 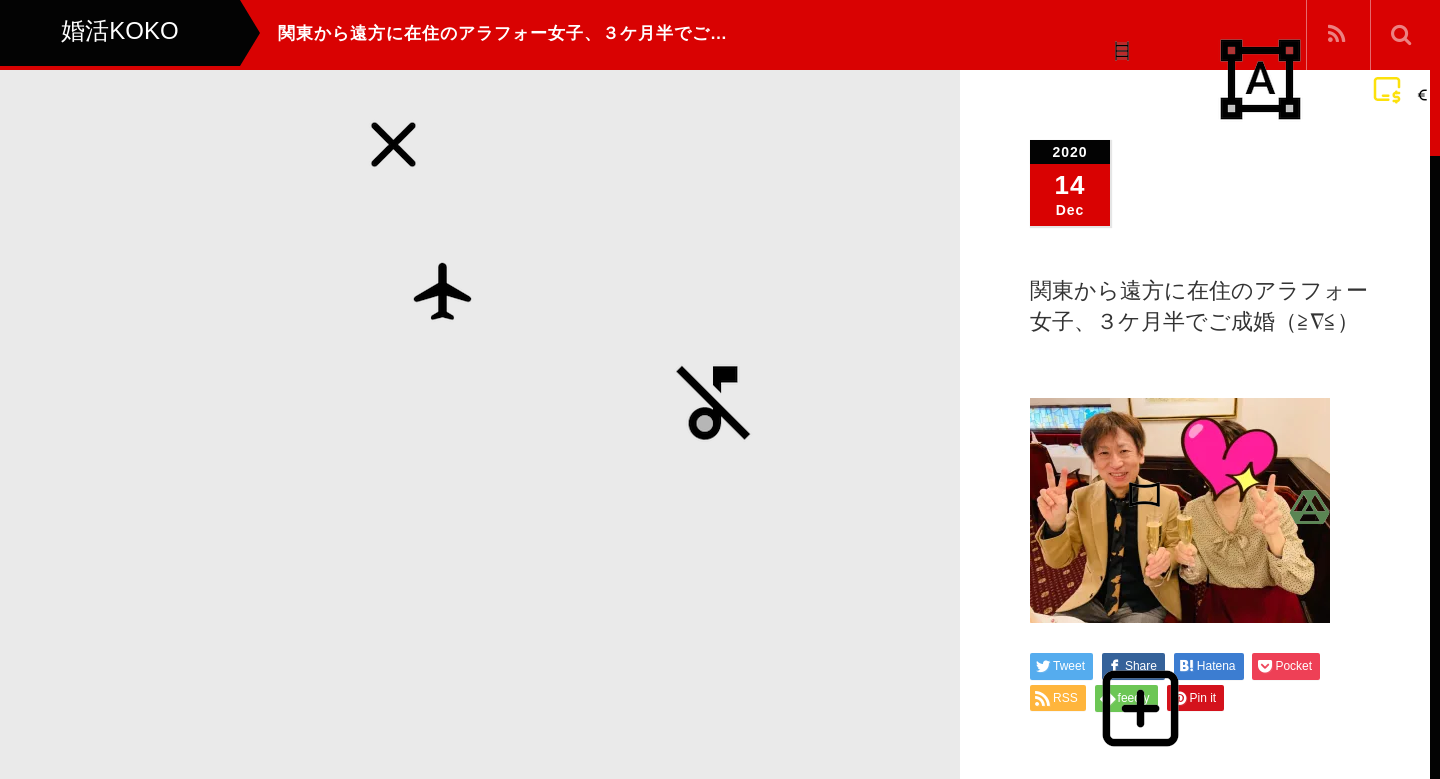 What do you see at coordinates (1423, 95) in the screenshot?
I see `indicates euro currency or price` at bounding box center [1423, 95].